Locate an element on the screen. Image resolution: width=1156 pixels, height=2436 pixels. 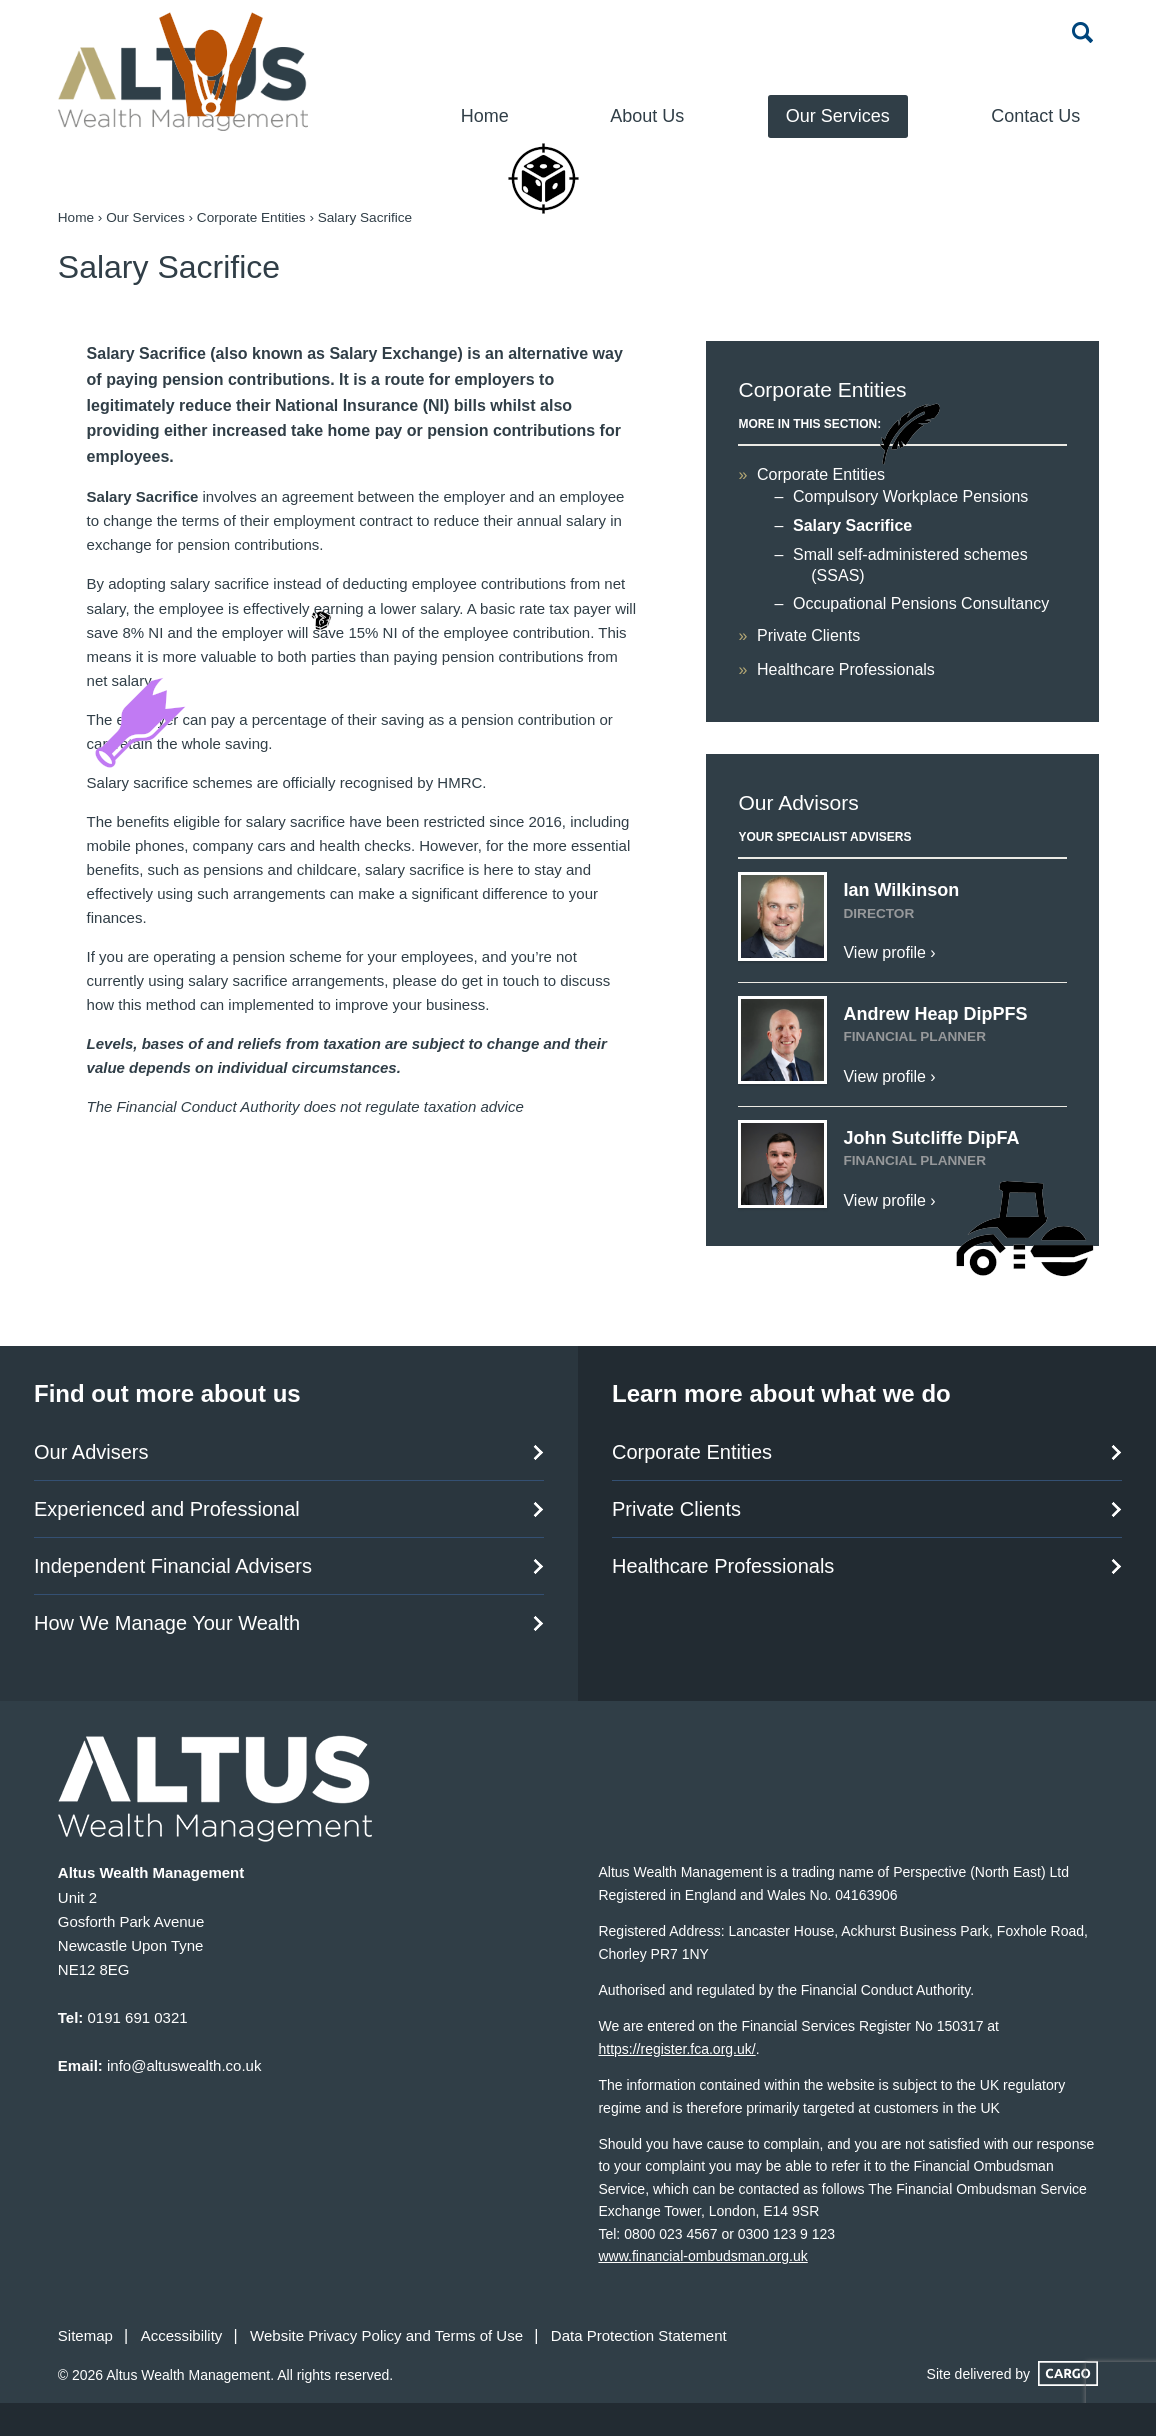
indicates a winner or top performer is located at coordinates (211, 64).